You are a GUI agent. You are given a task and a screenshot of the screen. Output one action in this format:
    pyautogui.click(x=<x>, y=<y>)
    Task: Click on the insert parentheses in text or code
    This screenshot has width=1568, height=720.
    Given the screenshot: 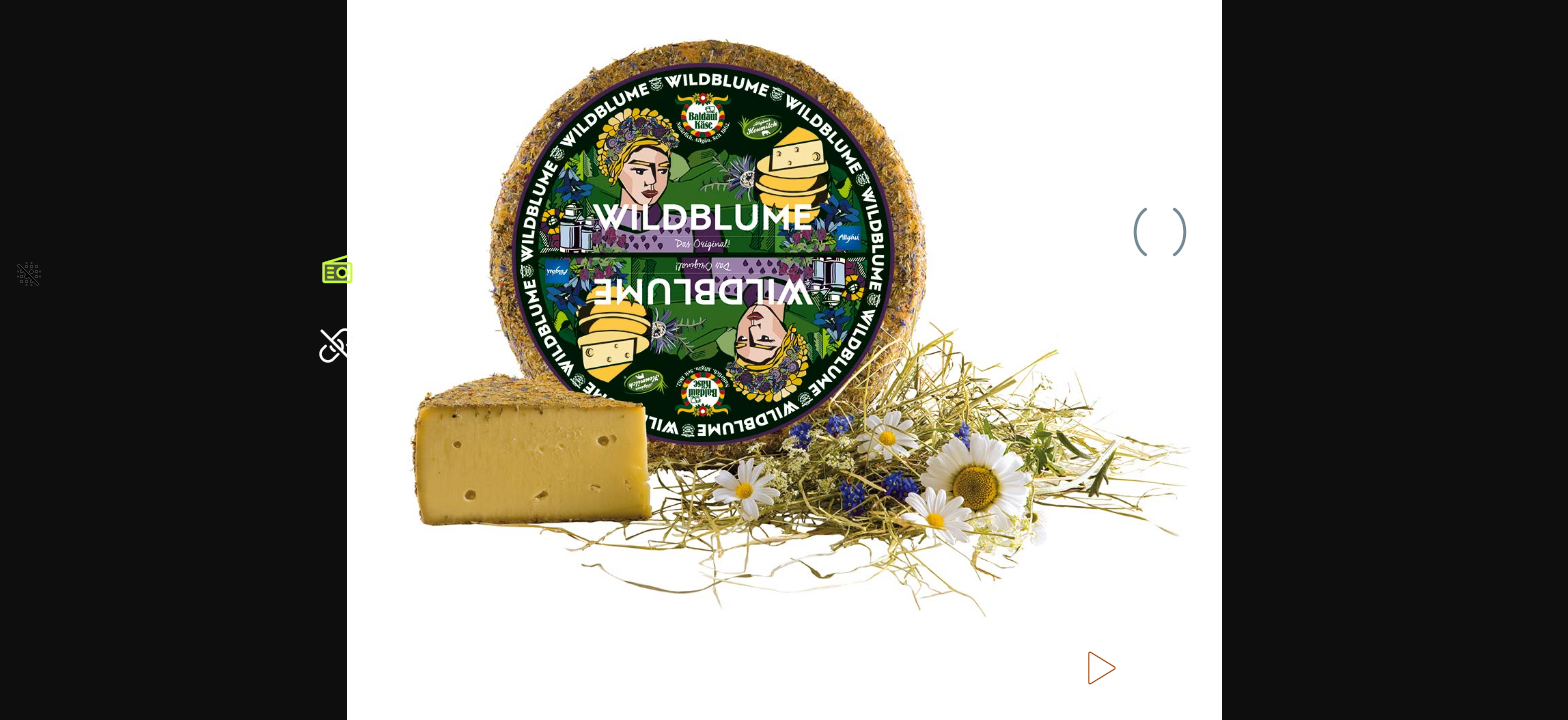 What is the action you would take?
    pyautogui.click(x=1160, y=232)
    